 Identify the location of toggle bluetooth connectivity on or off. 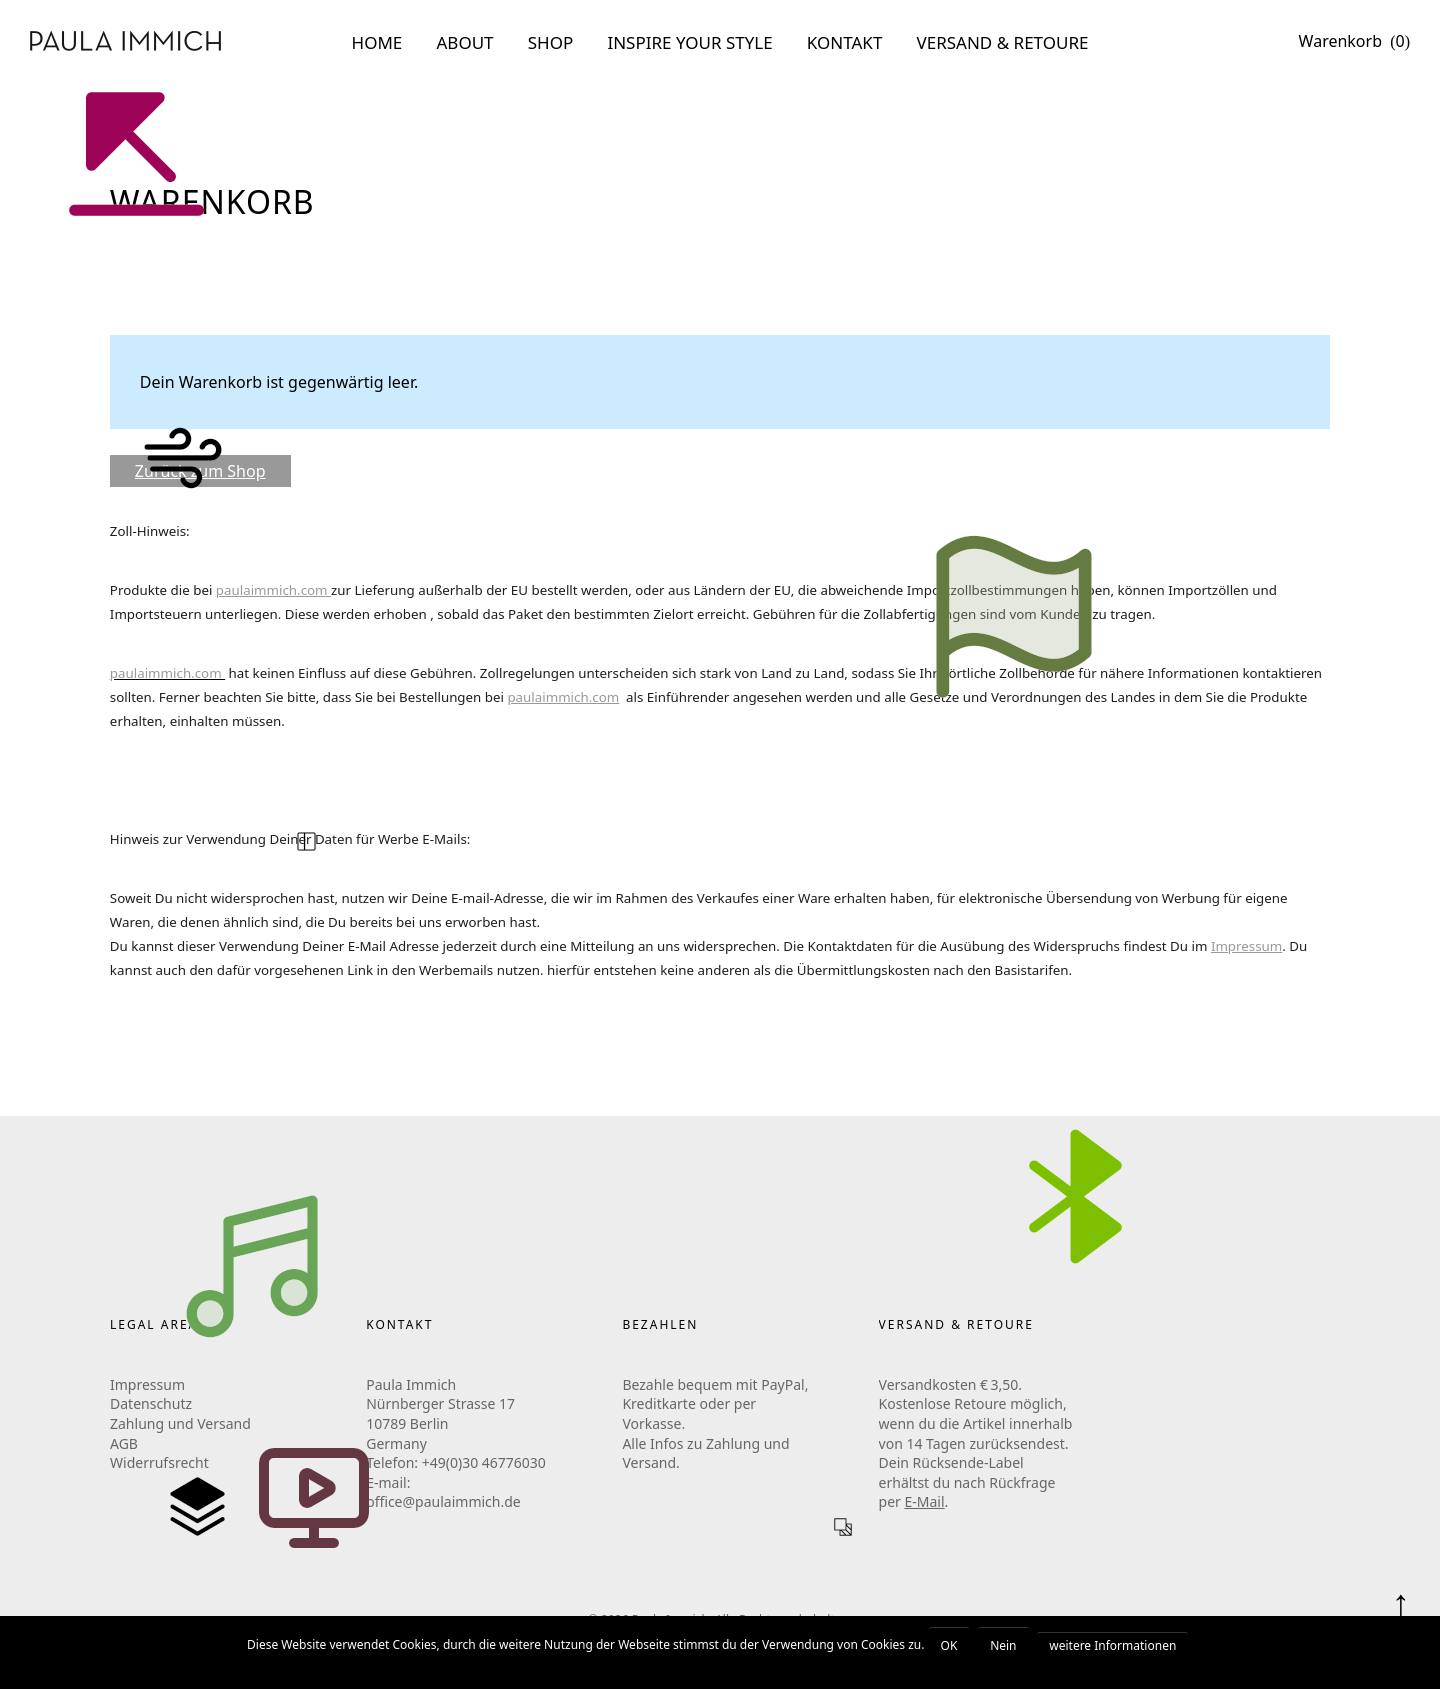
(1075, 1196).